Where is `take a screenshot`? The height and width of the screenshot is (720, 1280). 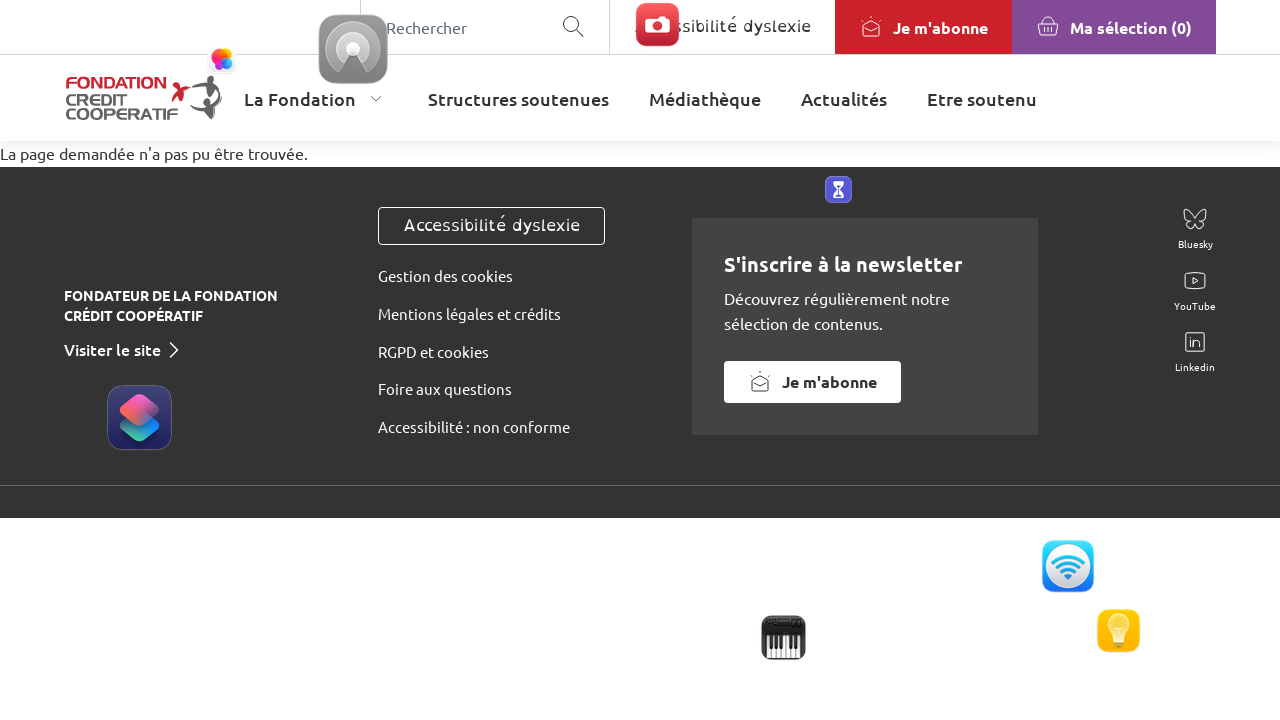
take a screenshot is located at coordinates (657, 24).